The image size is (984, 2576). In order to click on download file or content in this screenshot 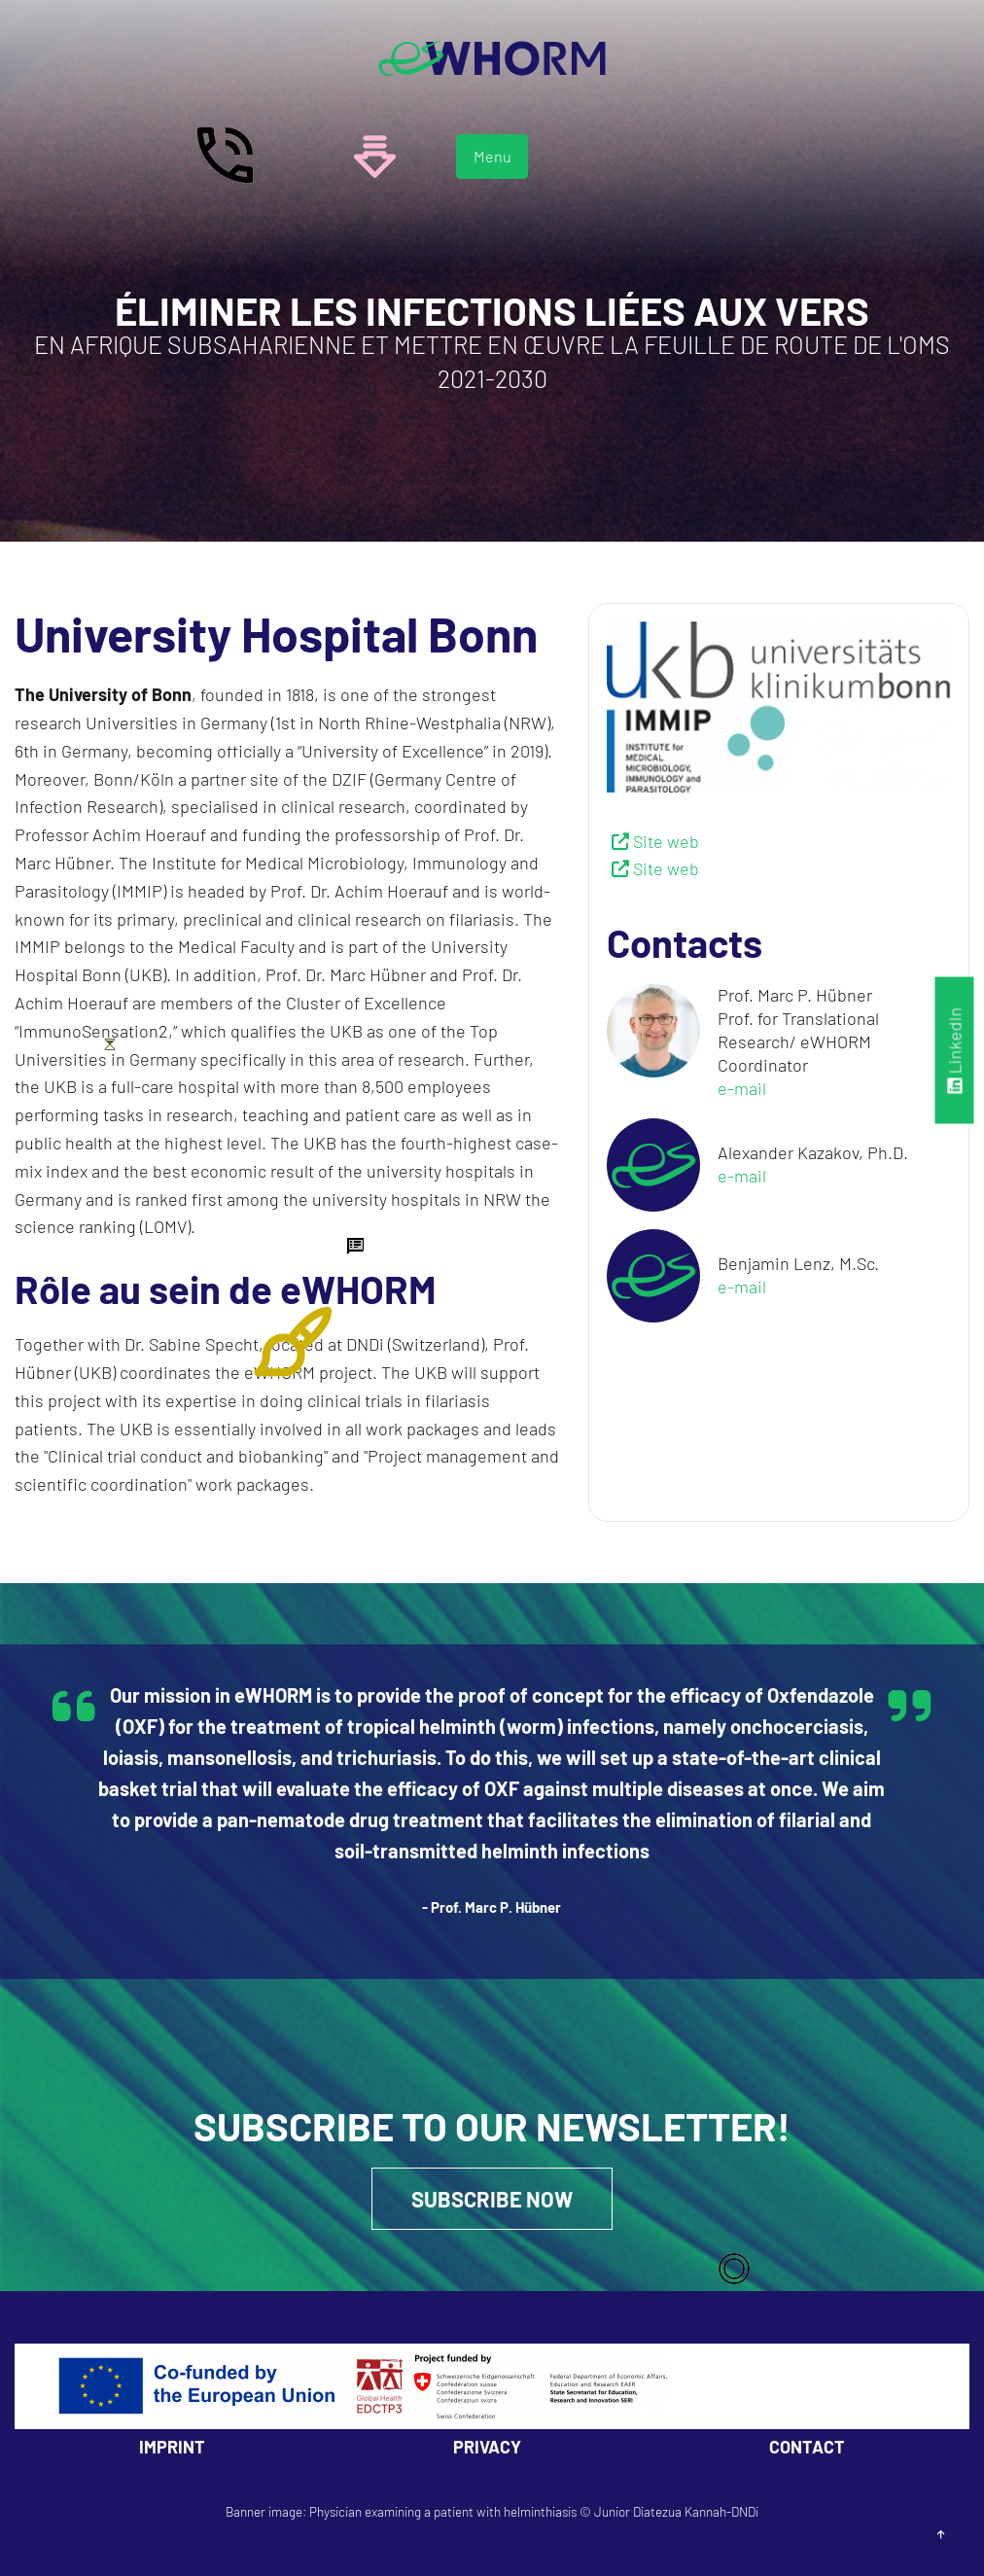, I will do `click(374, 155)`.